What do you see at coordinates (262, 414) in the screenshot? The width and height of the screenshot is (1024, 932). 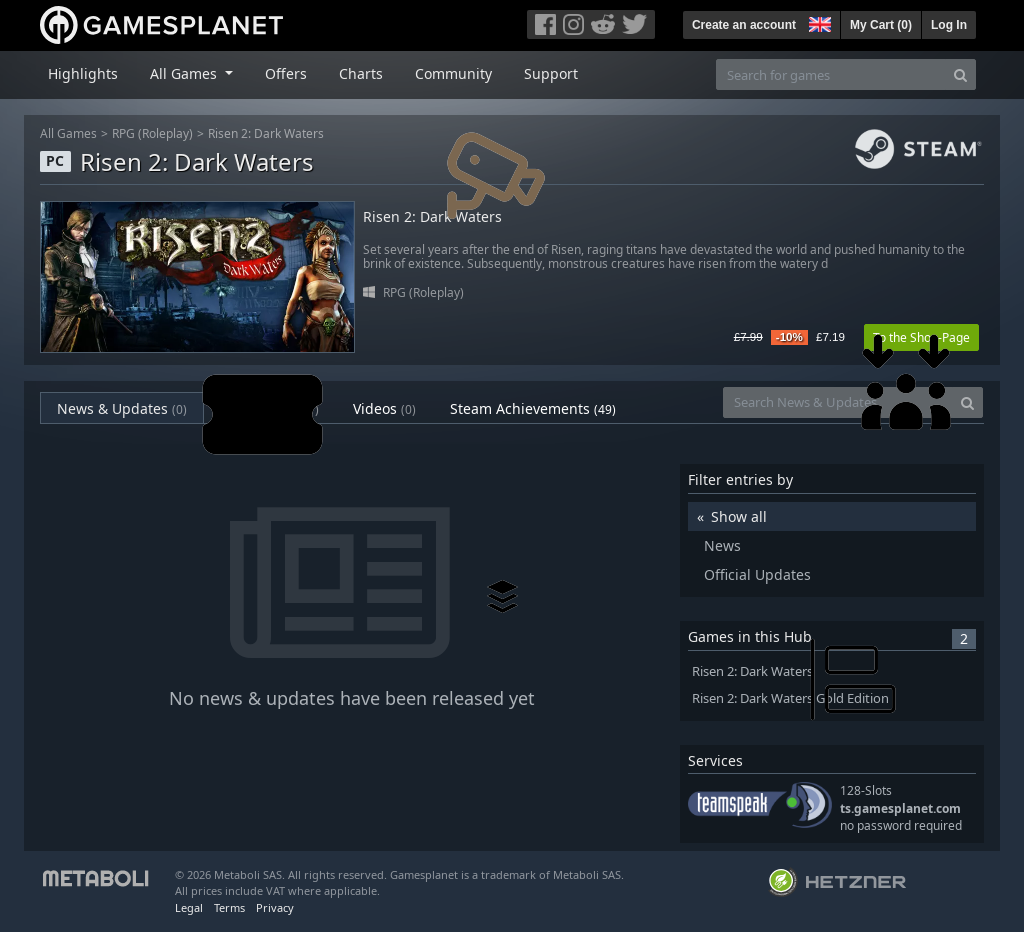 I see `view your tickets or passes` at bounding box center [262, 414].